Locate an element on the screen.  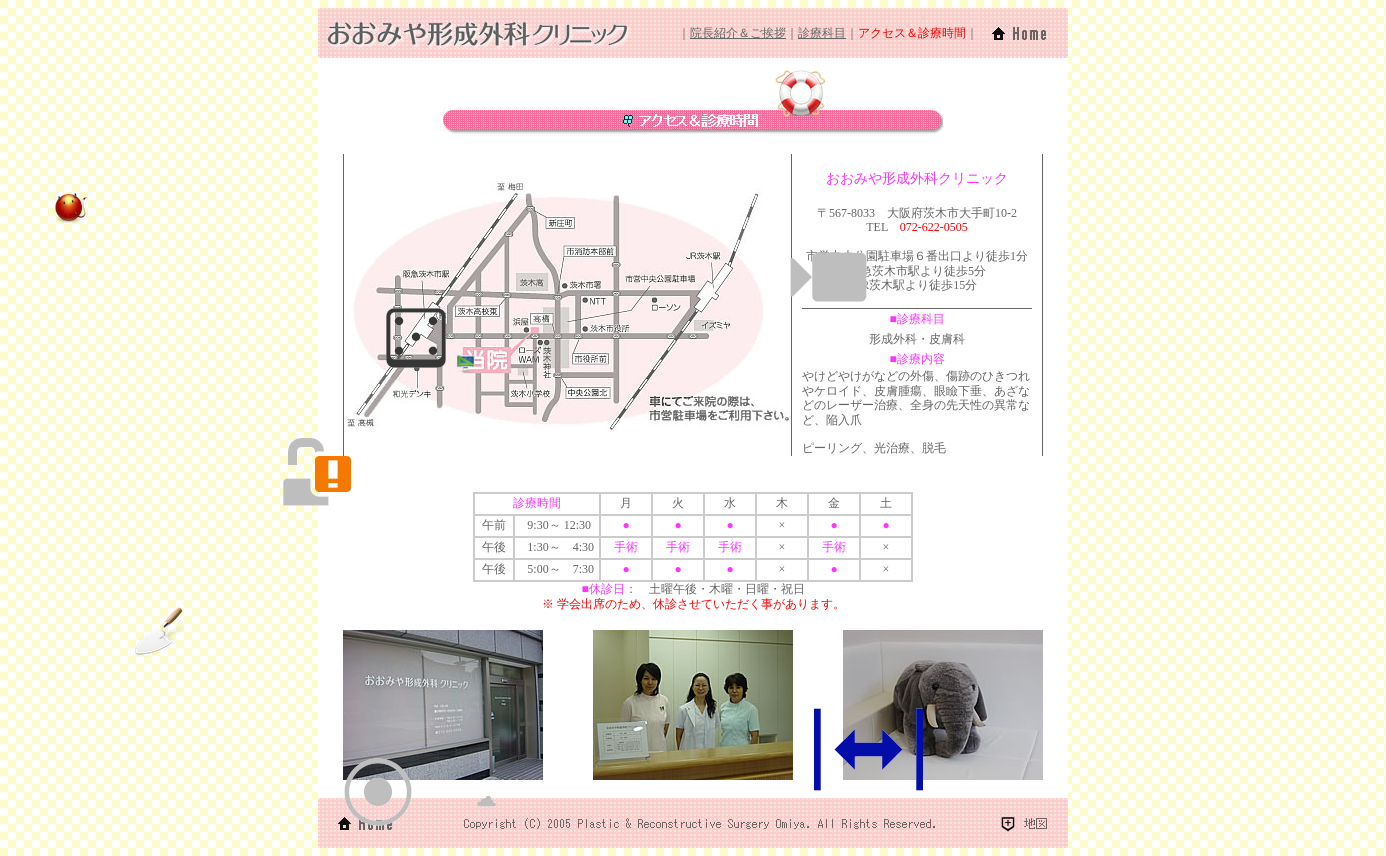
indicates overcast or cloudy weather conditions is located at coordinates (486, 800).